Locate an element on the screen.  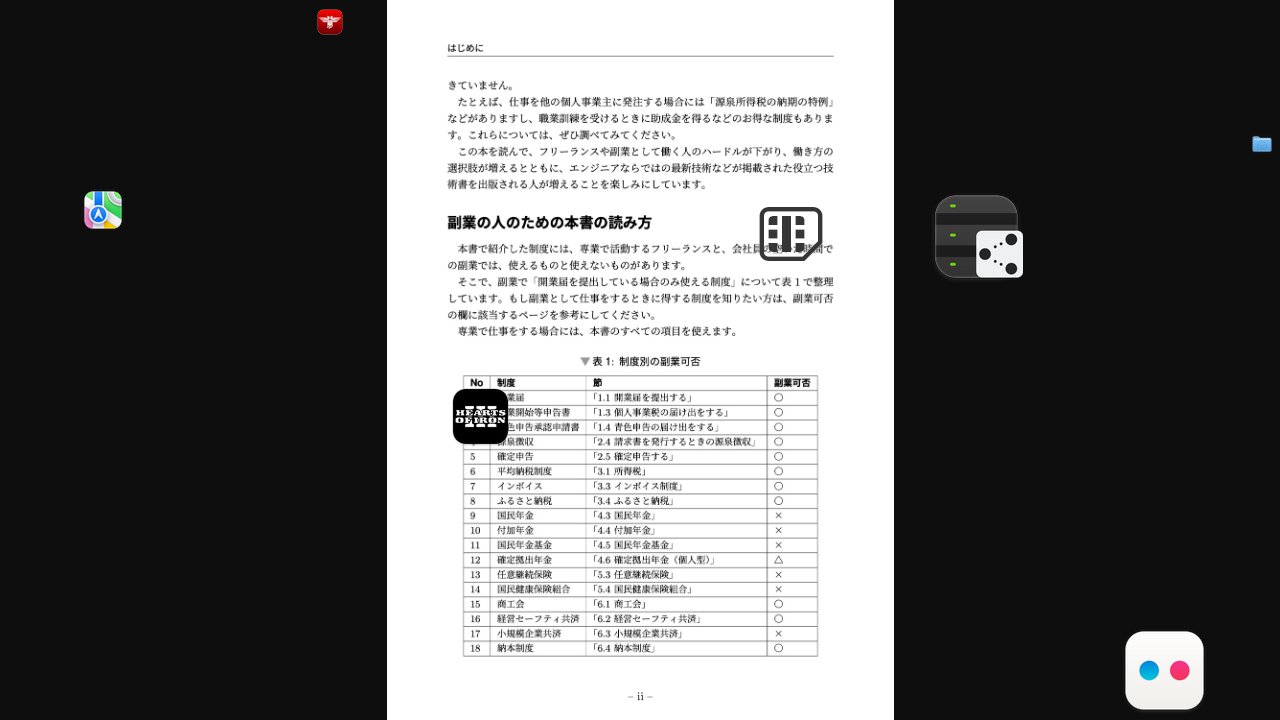
launch Hearts of Iron 3 strategy game is located at coordinates (480, 416).